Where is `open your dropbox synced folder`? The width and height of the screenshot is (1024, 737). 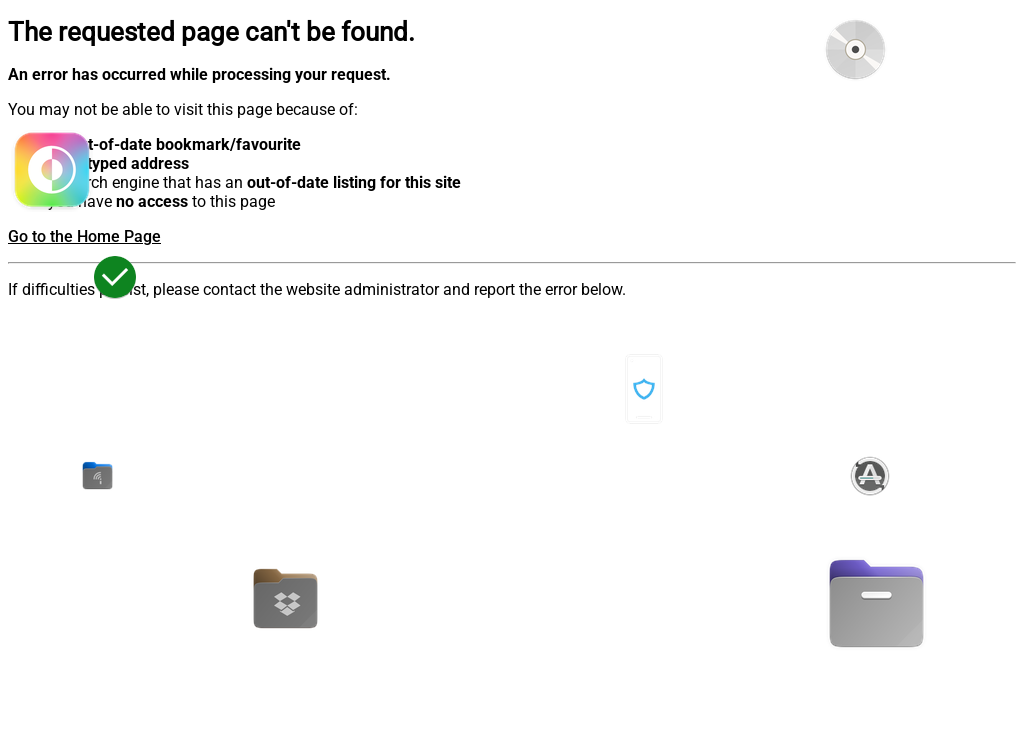 open your dropbox synced folder is located at coordinates (285, 598).